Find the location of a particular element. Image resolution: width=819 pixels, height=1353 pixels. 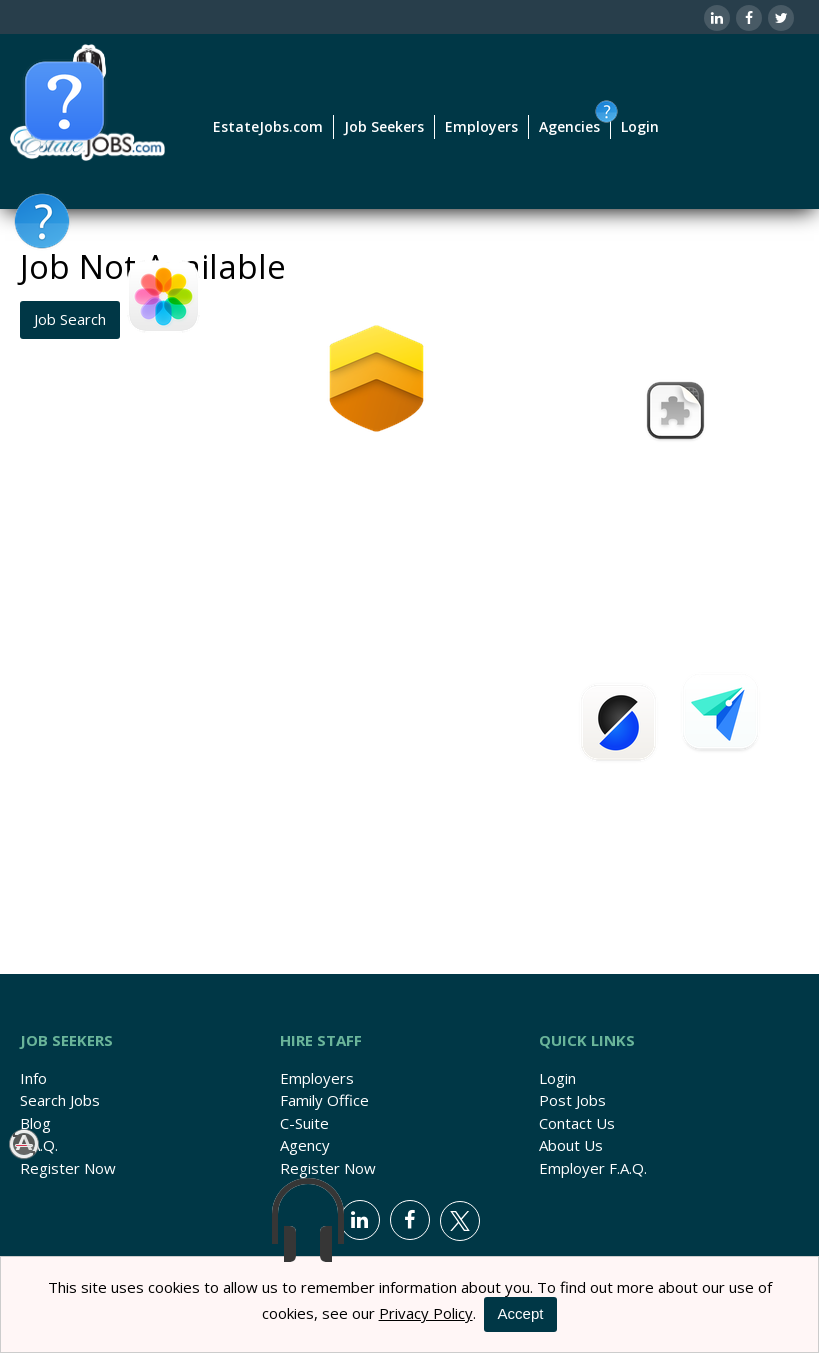

access help documentation or support is located at coordinates (606, 111).